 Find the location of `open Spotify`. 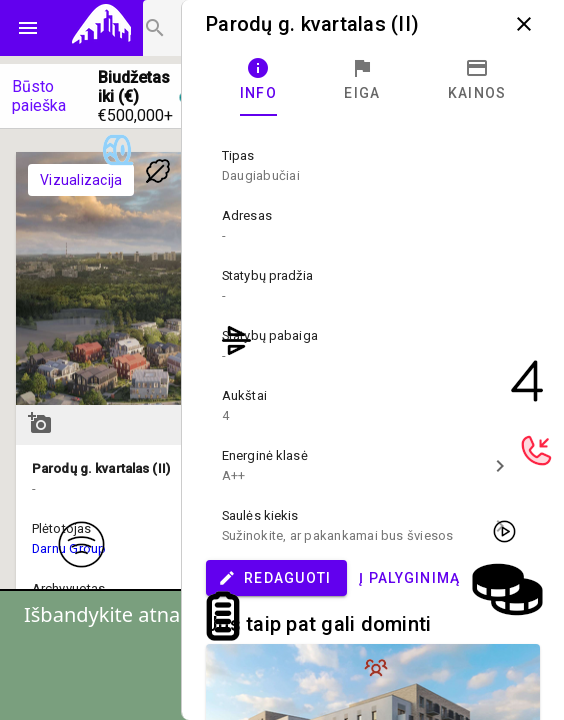

open Spotify is located at coordinates (81, 544).